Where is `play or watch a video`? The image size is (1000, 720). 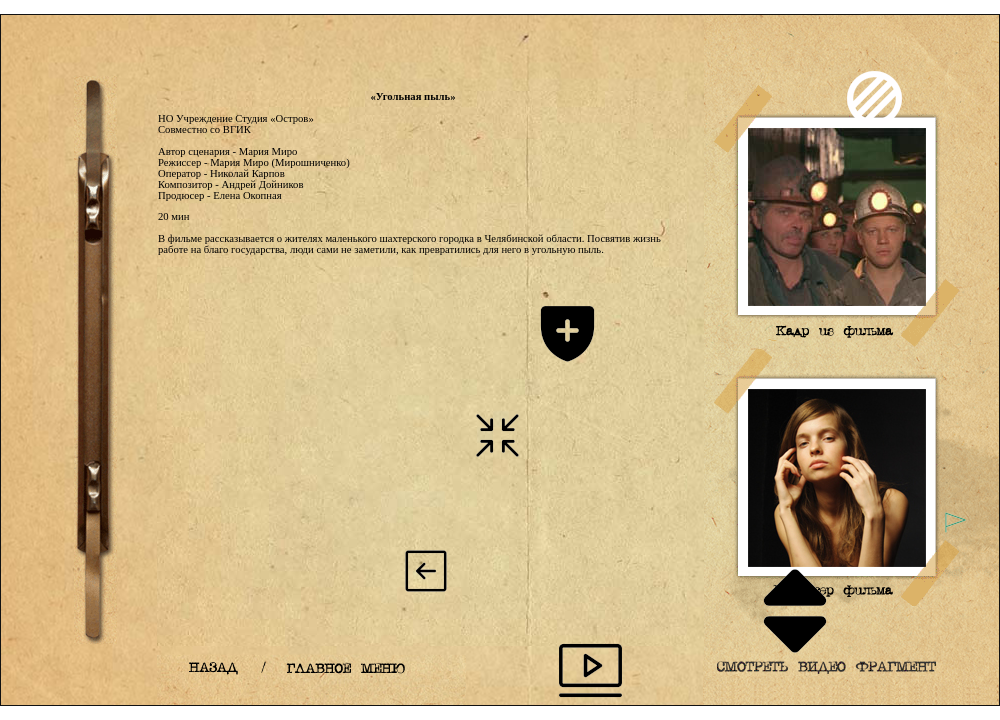
play or watch a video is located at coordinates (590, 670).